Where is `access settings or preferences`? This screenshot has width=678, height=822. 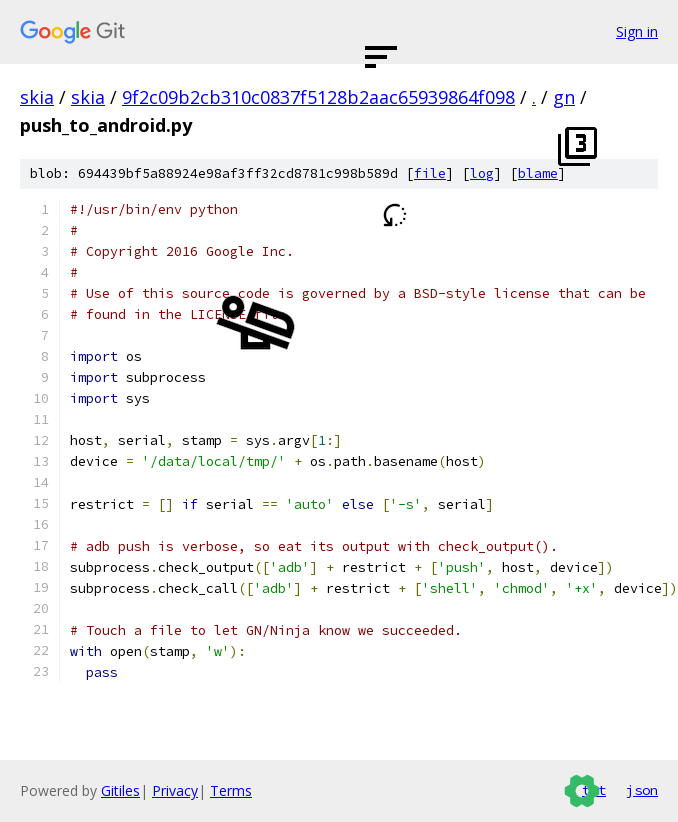
access settings or preferences is located at coordinates (582, 791).